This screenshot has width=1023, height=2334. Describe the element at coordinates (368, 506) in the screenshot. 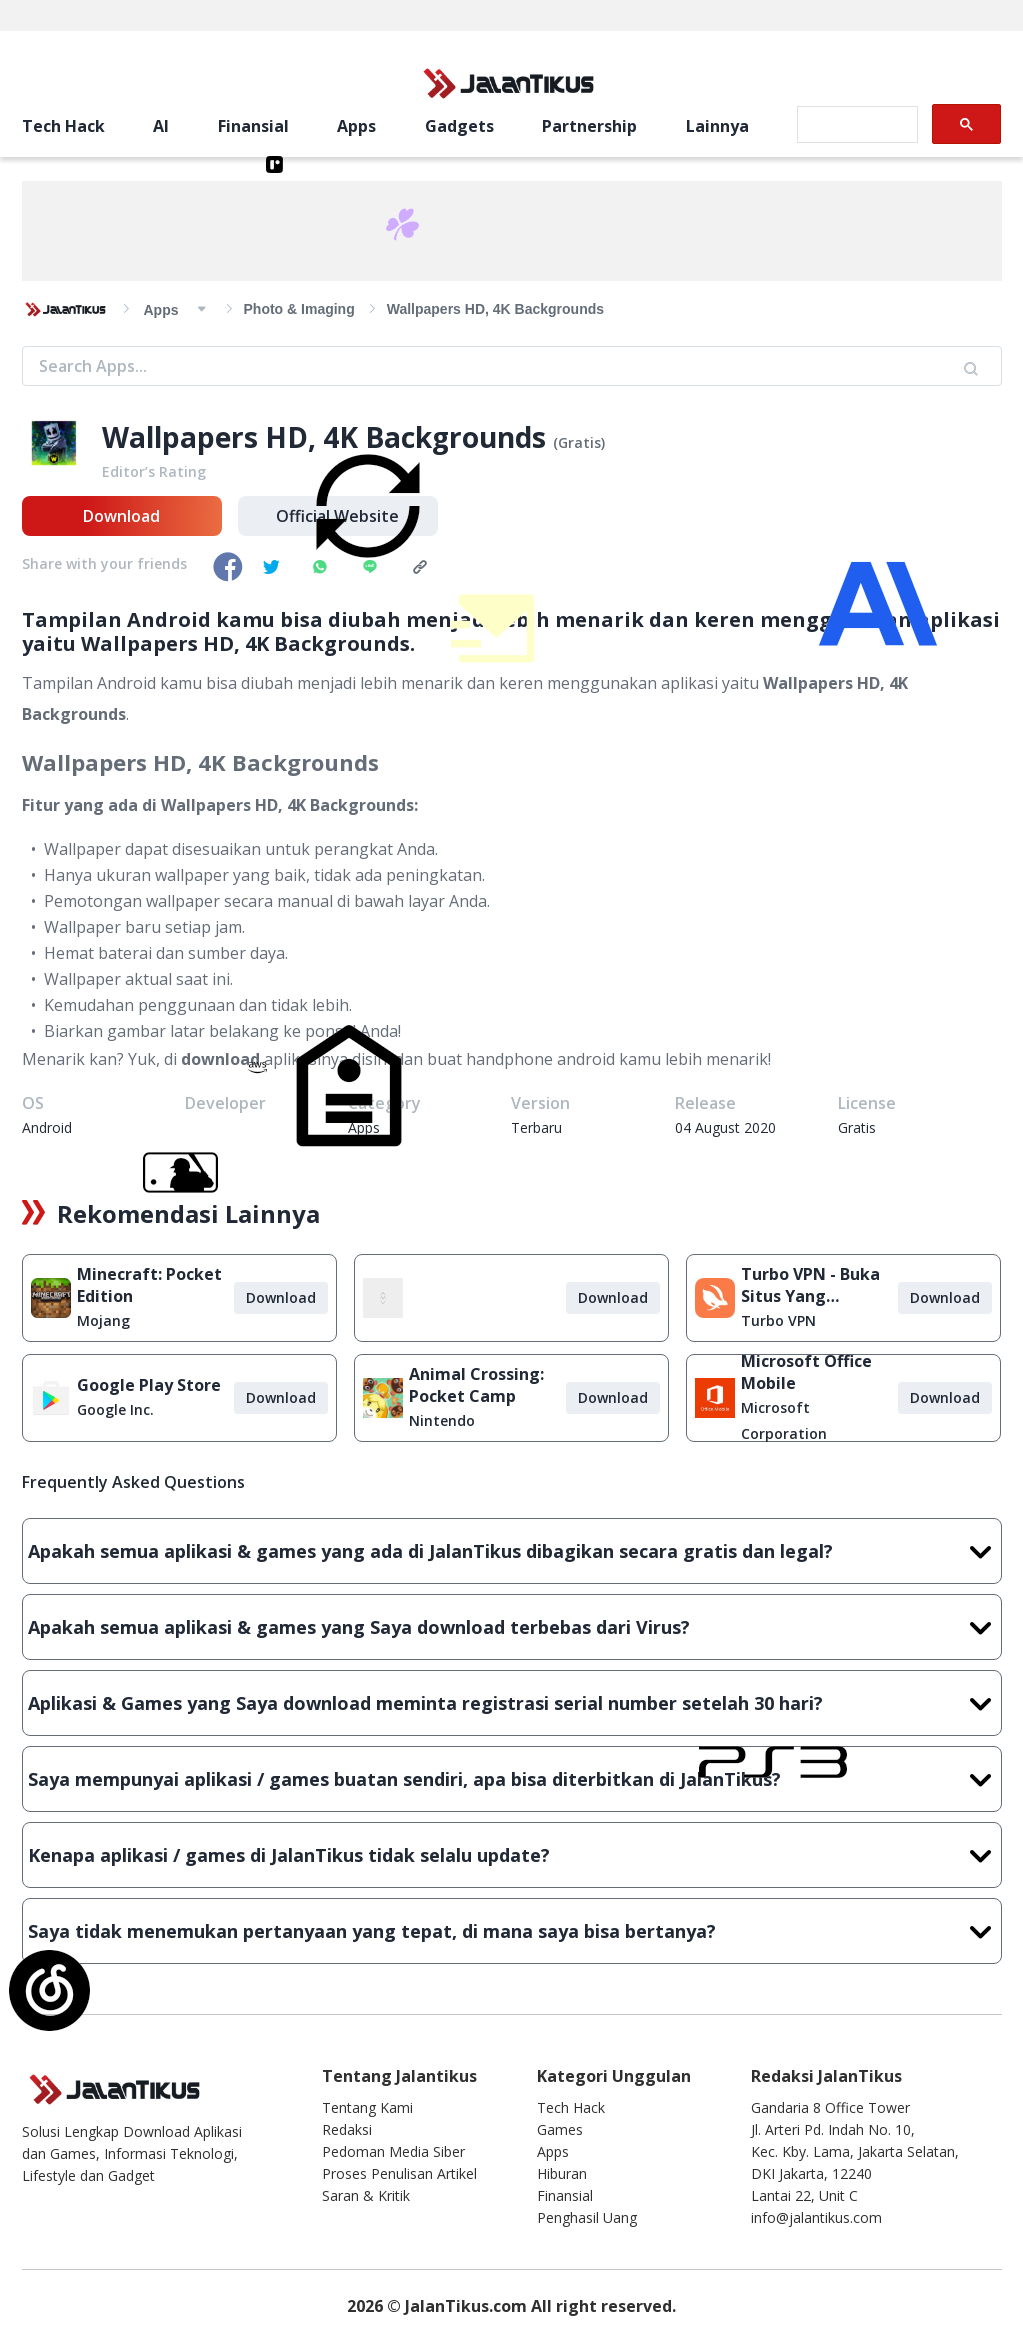

I see `refresh or reload content` at that location.